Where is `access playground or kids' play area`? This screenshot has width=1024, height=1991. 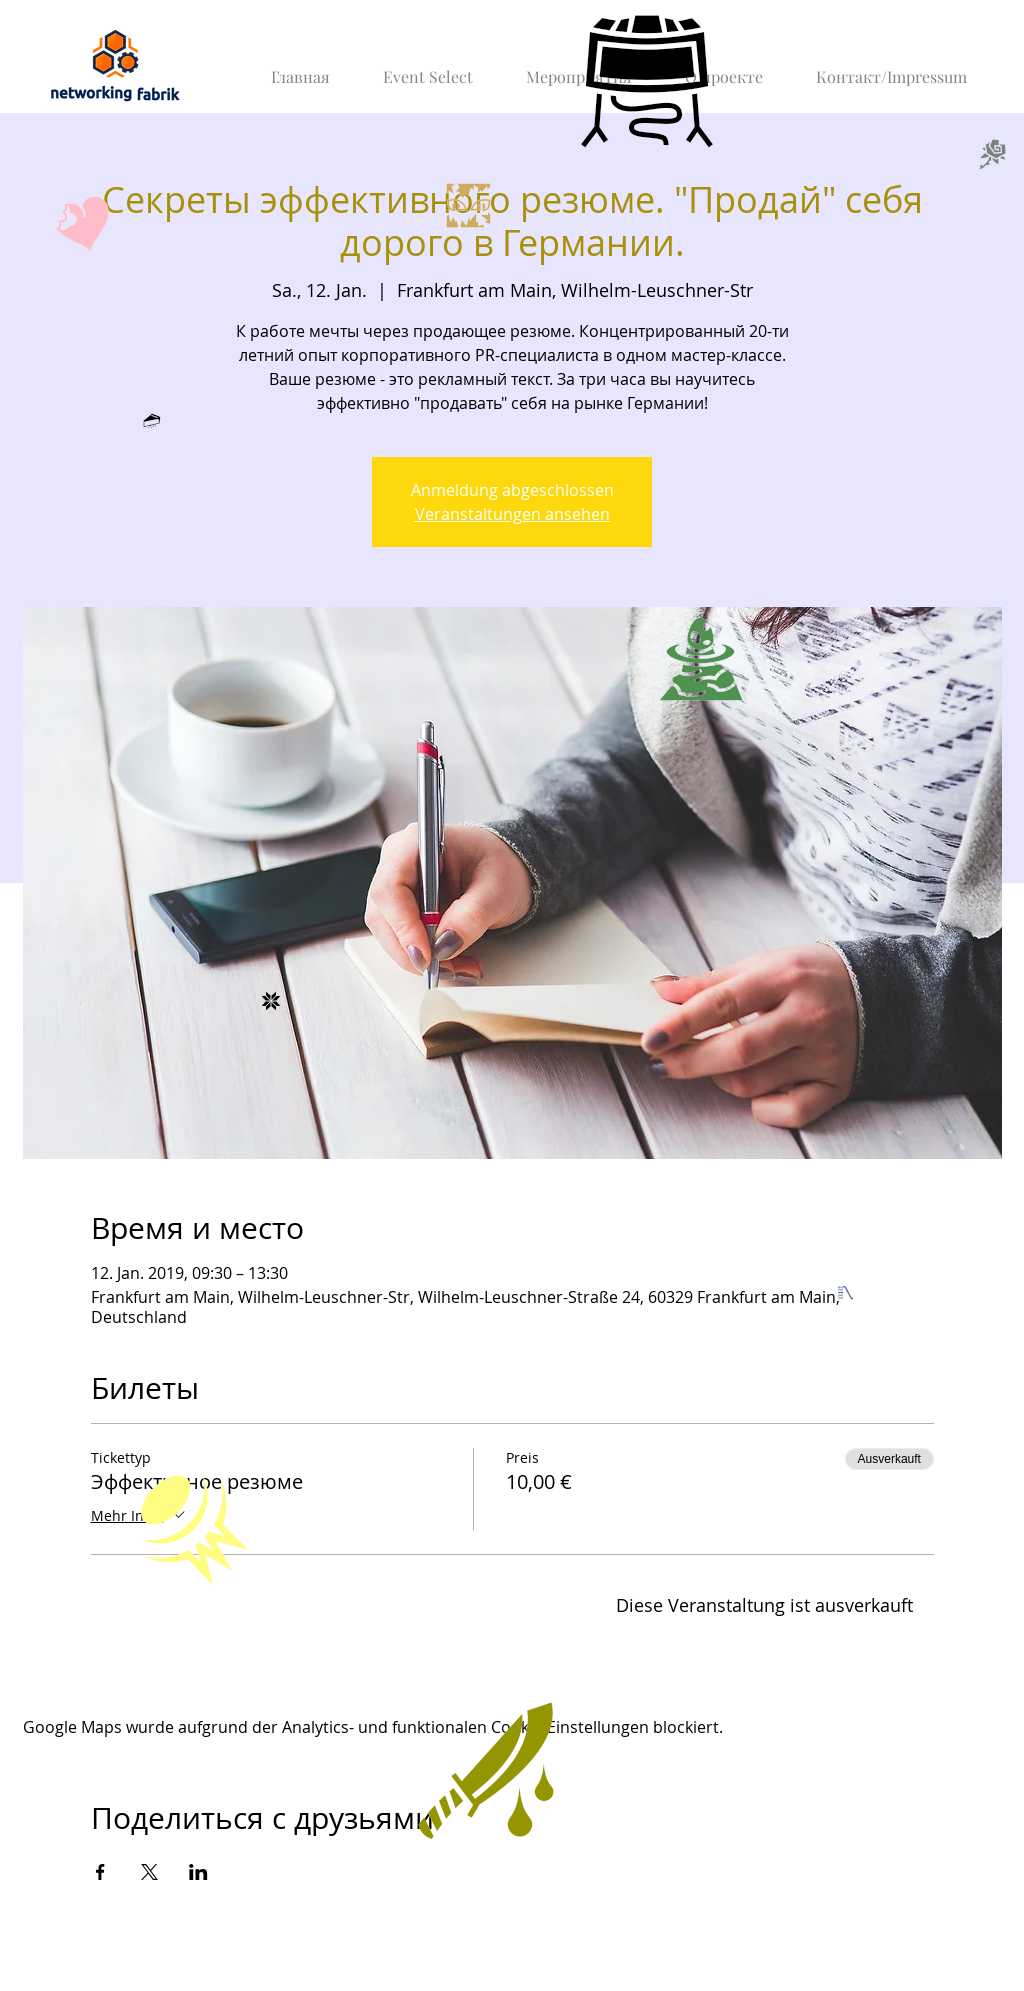
access playground or kids' play area is located at coordinates (845, 1291).